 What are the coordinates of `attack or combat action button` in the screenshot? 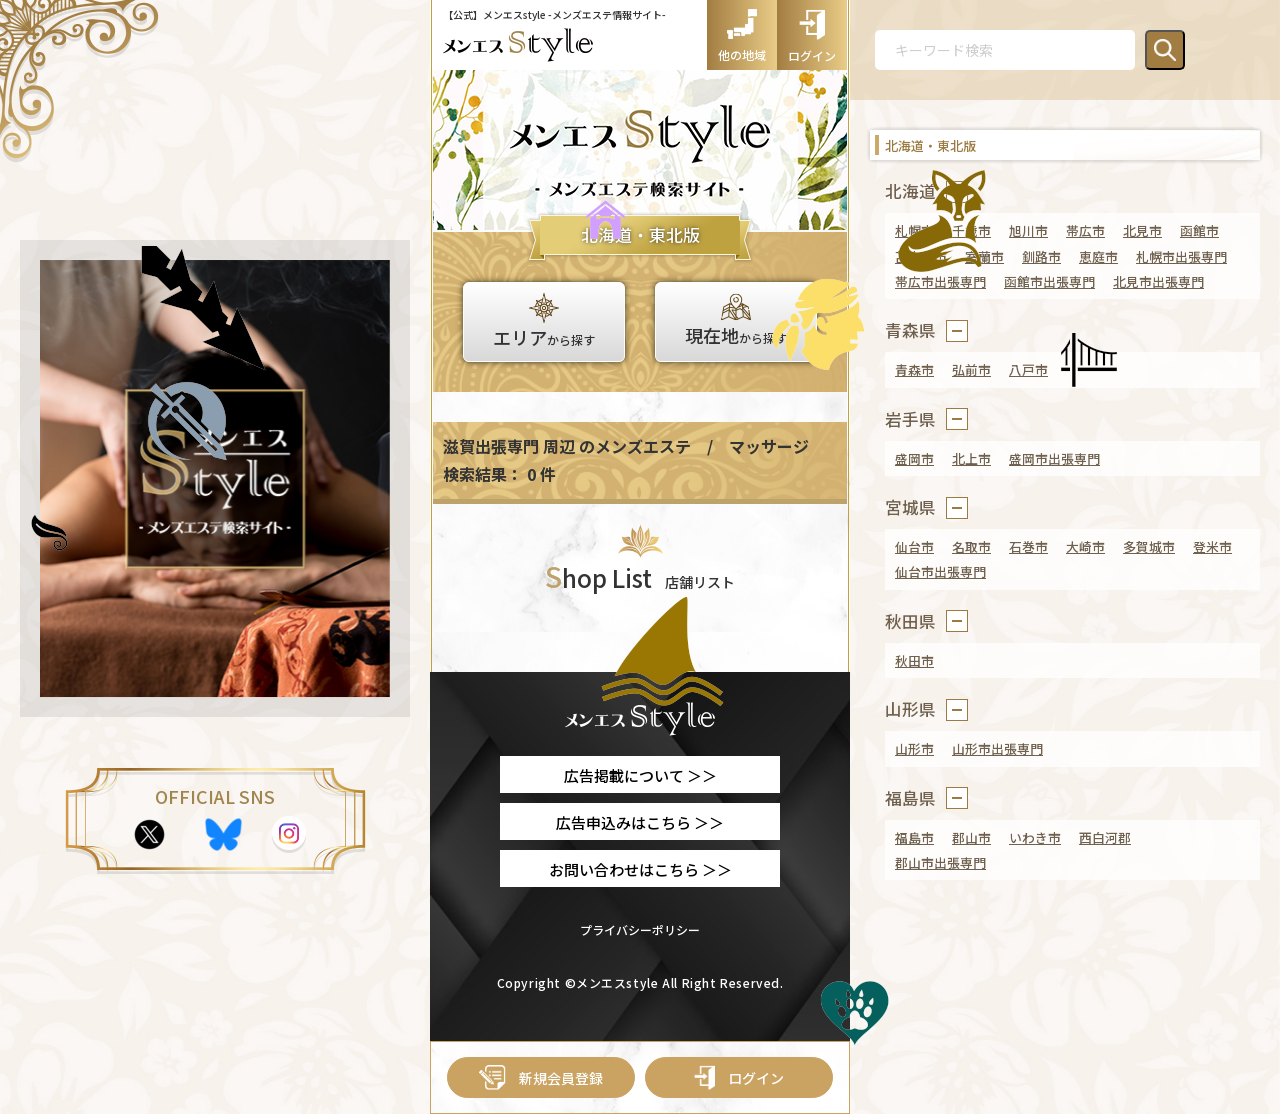 It's located at (187, 421).